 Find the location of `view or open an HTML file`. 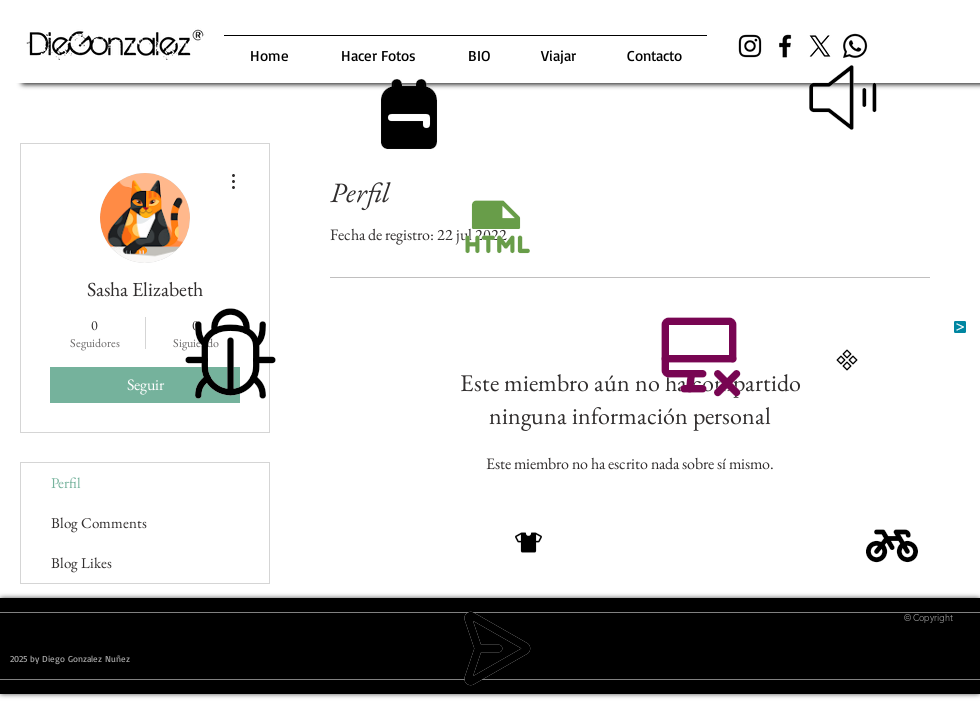

view or open an HTML file is located at coordinates (496, 229).